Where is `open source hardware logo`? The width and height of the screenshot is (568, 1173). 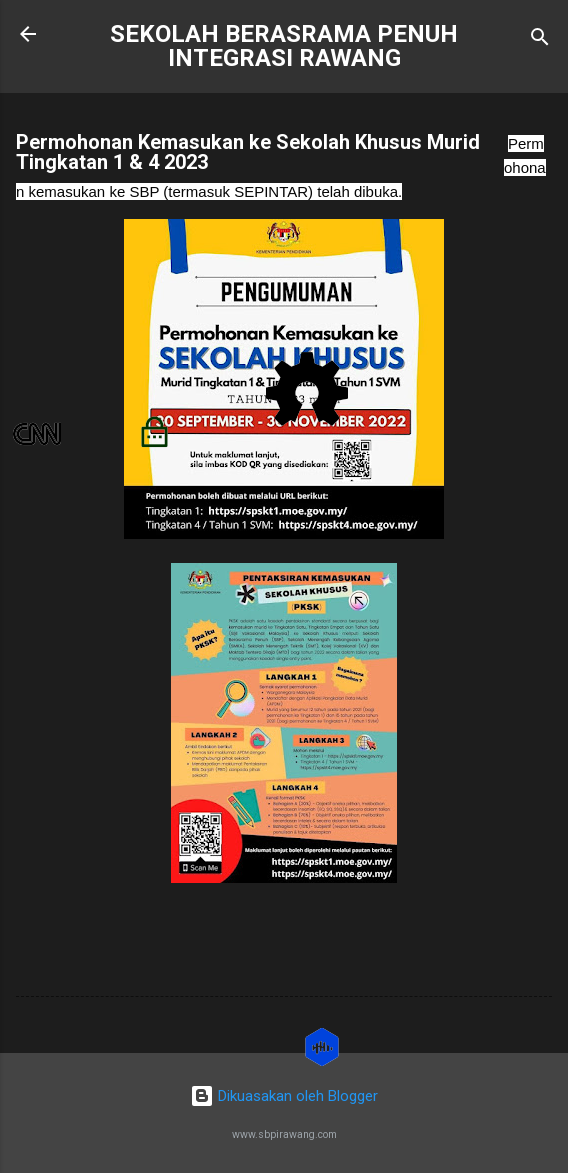
open source hardware logo is located at coordinates (307, 389).